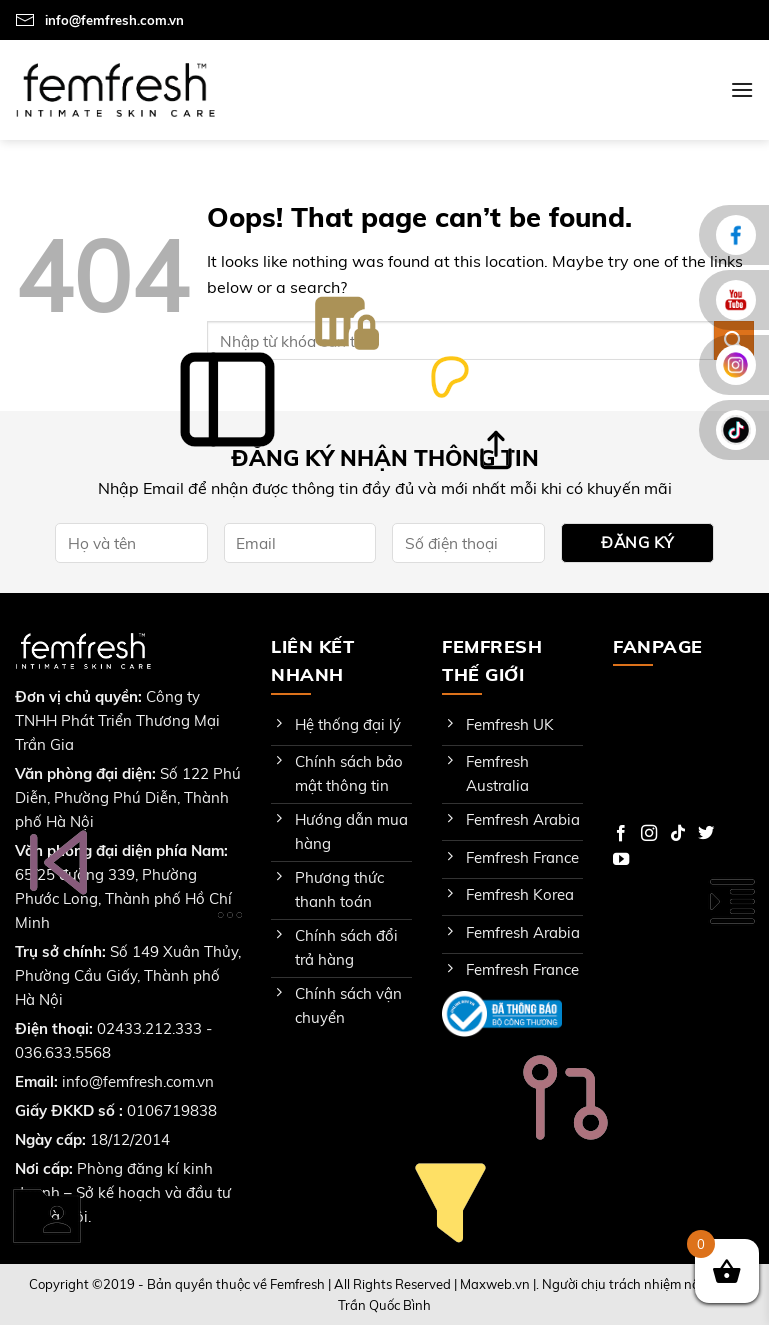 This screenshot has height=1325, width=769. Describe the element at coordinates (230, 915) in the screenshot. I see `access more options or actions` at that location.